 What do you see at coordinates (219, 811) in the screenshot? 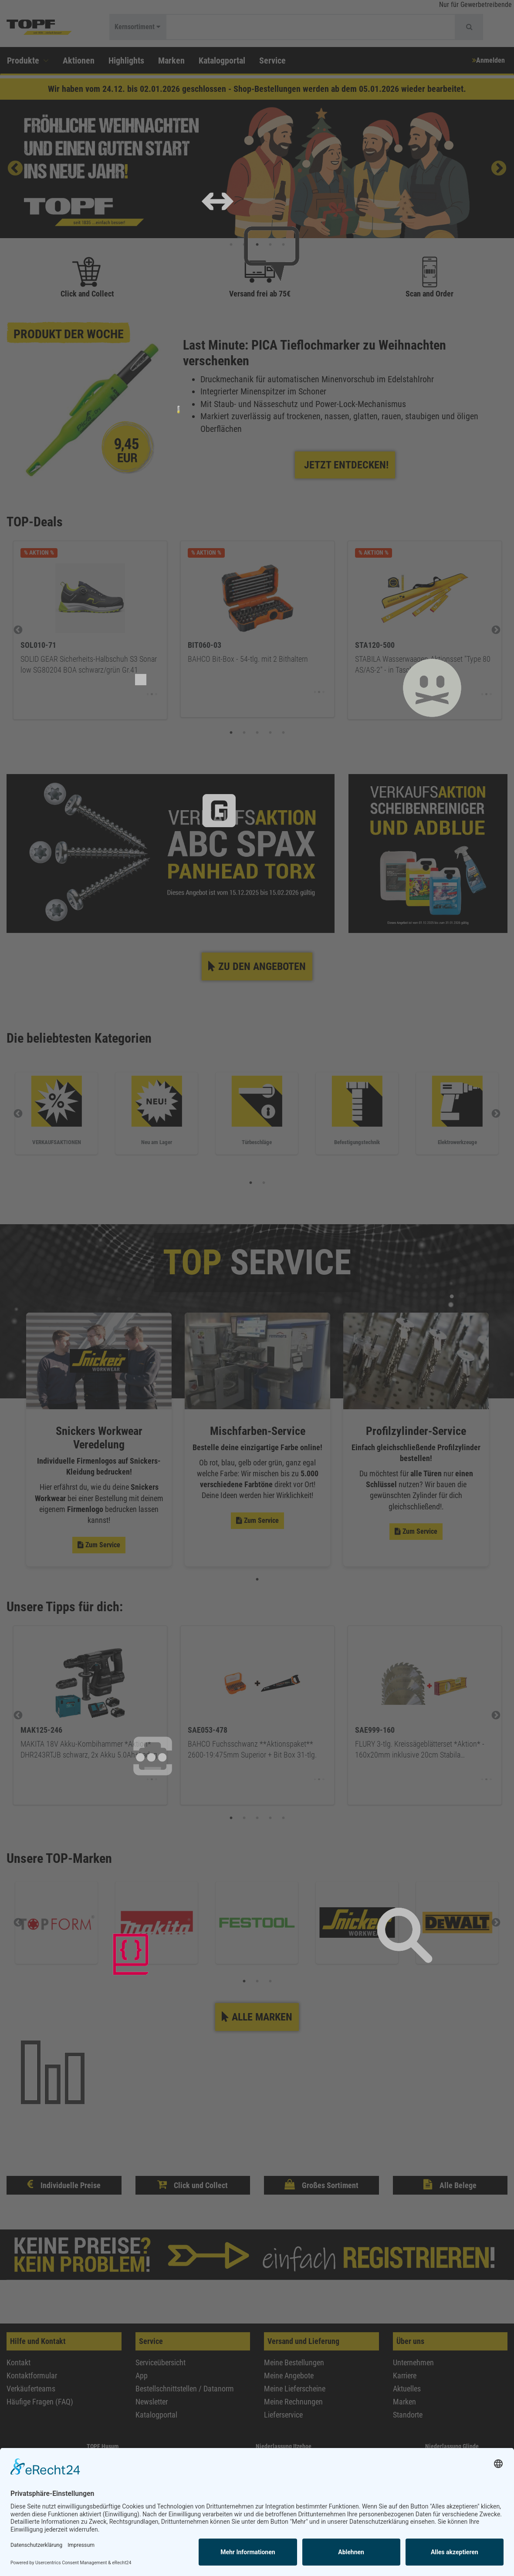
I see `indicates GPRS mobile data connection` at bounding box center [219, 811].